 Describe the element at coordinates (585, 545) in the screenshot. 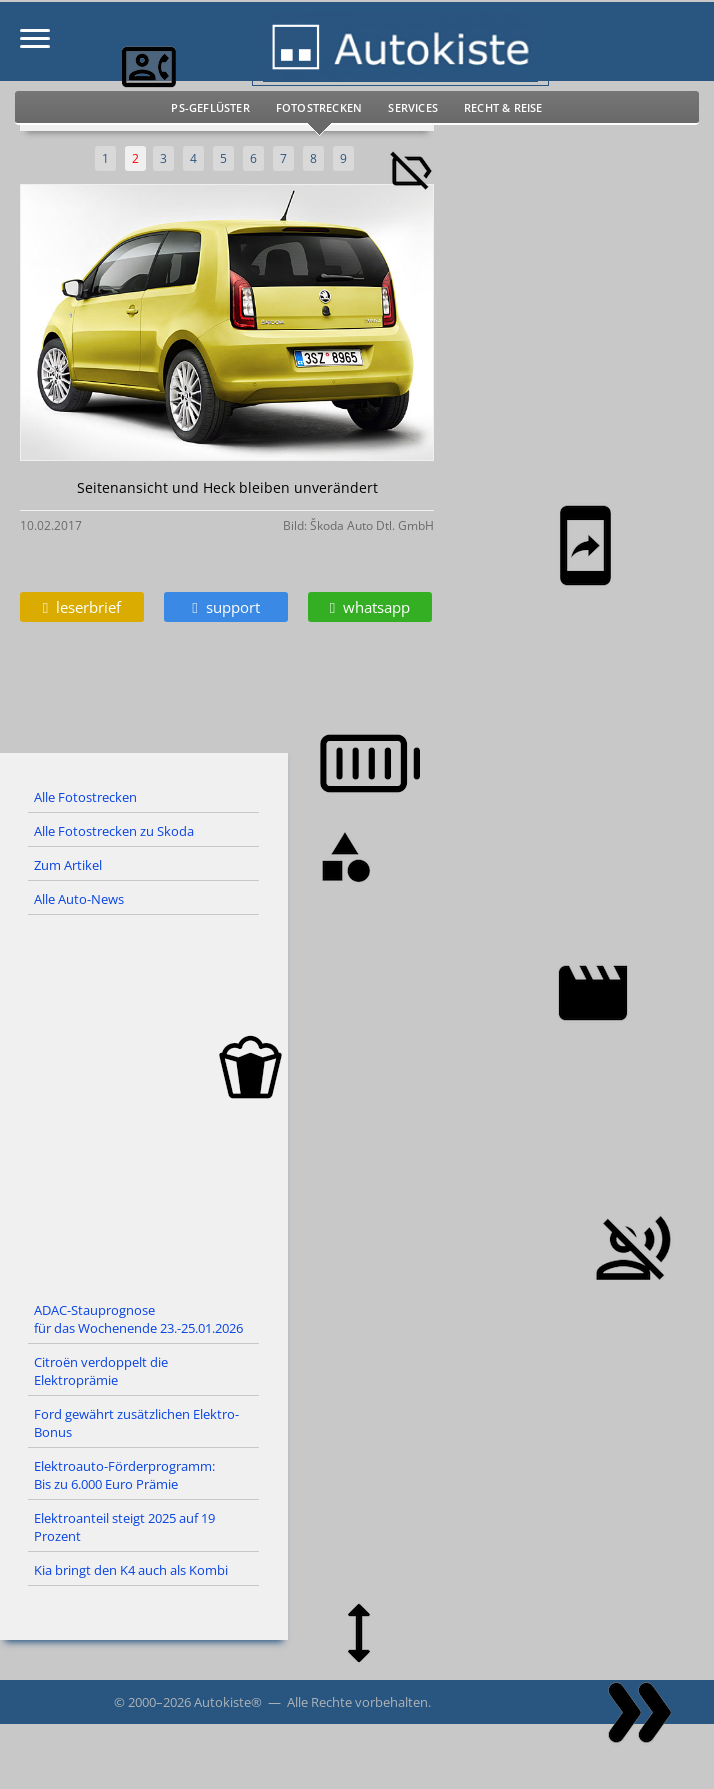

I see `share your mobile screen with others` at that location.